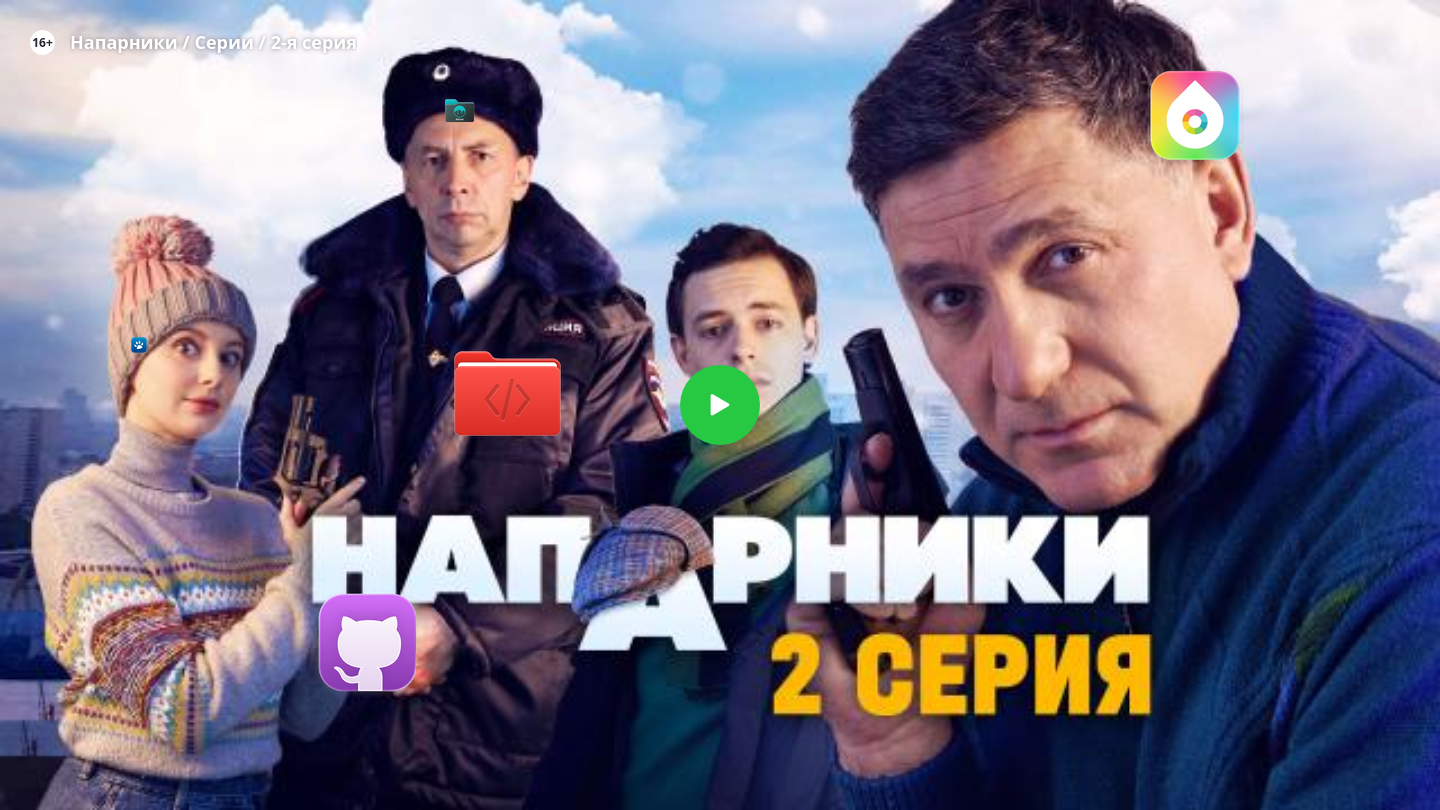  Describe the element at coordinates (459, 111) in the screenshot. I see `open 3D Coat project files folder` at that location.